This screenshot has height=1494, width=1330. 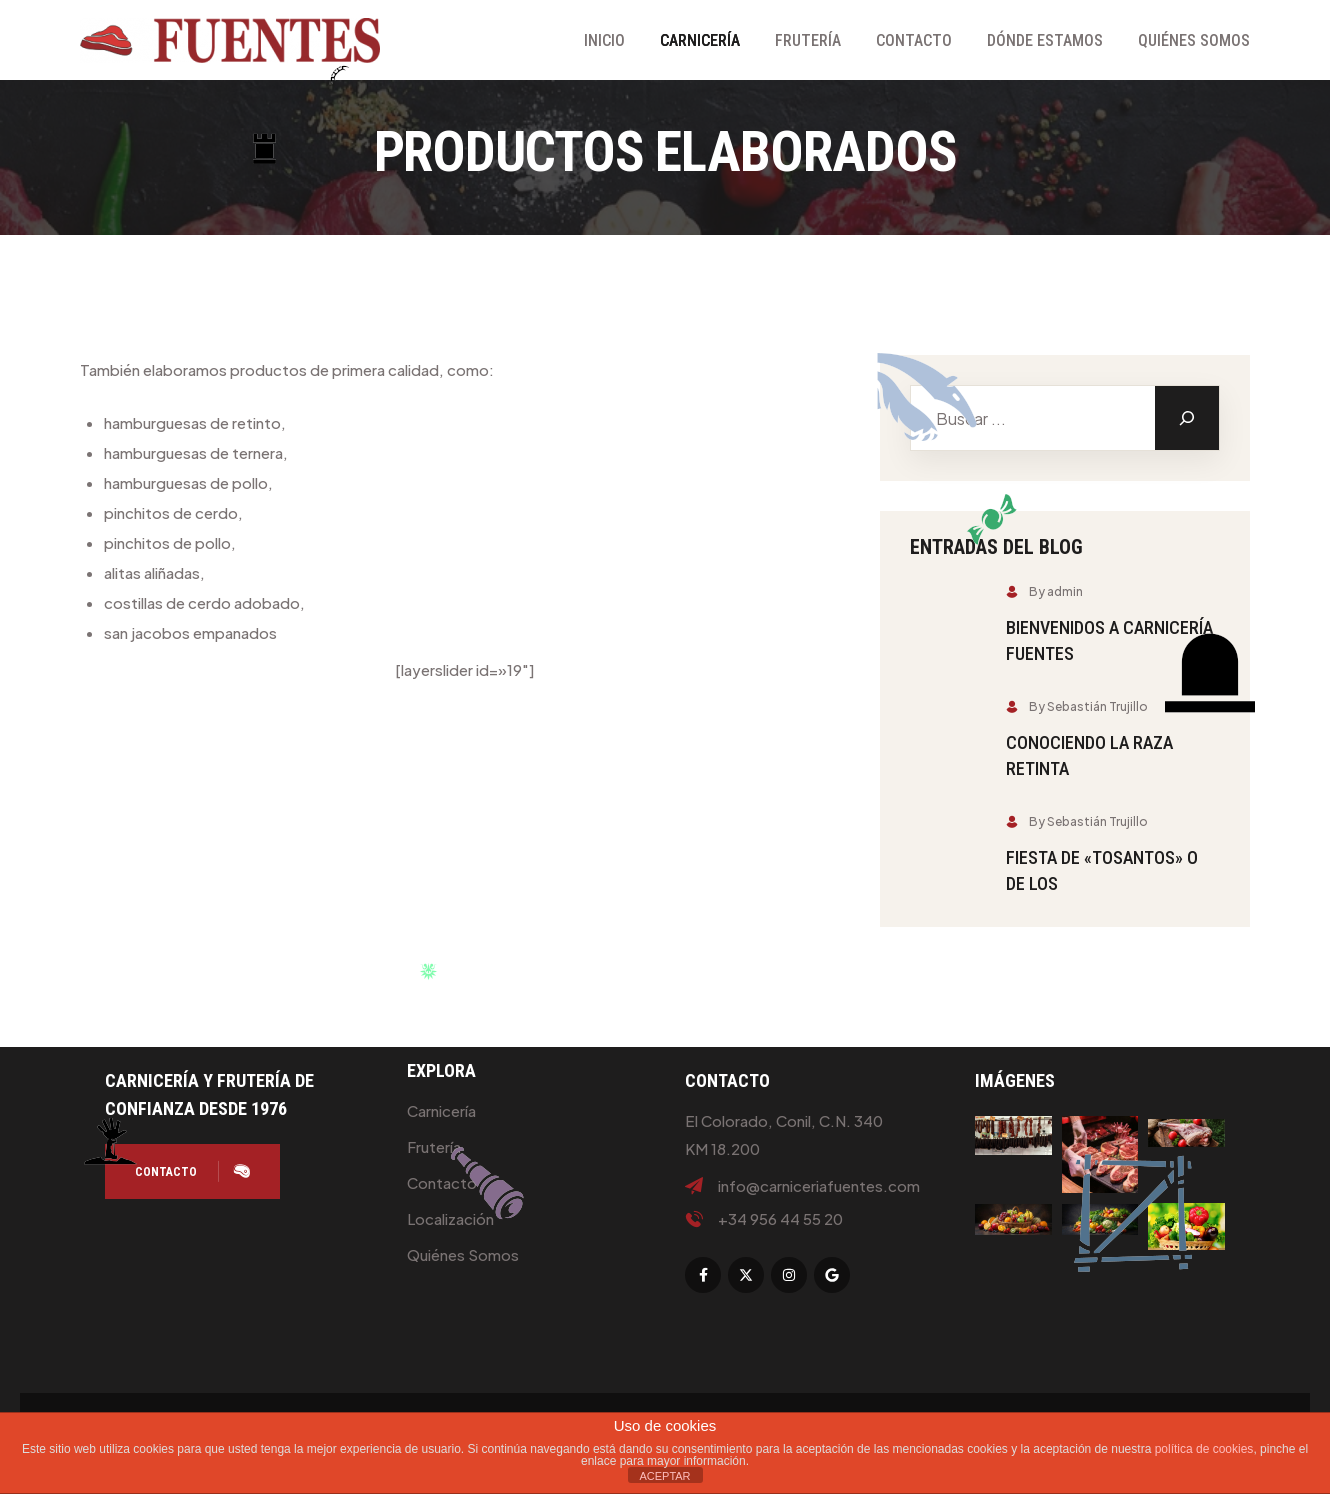 I want to click on indicates a deceased character or game over state, so click(x=1210, y=673).